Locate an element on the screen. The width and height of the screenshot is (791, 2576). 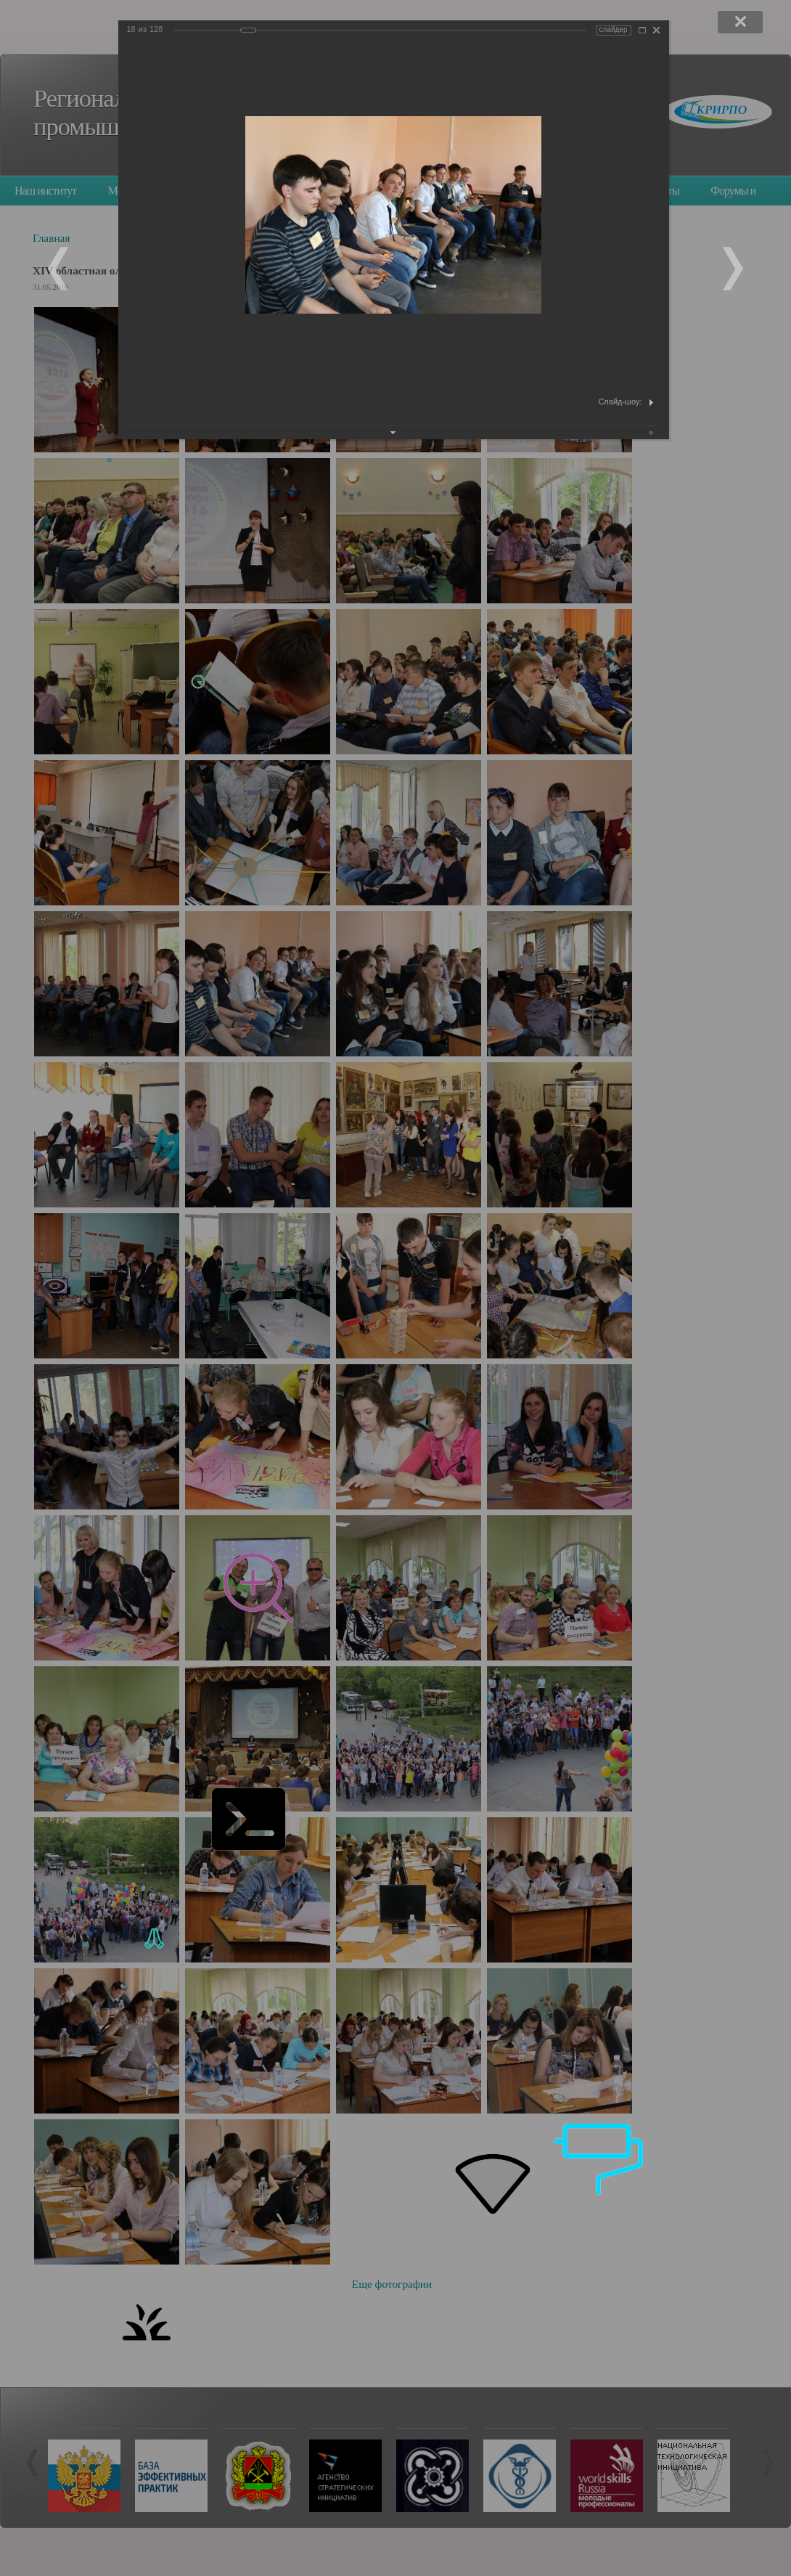
access paint or formatting tools is located at coordinates (598, 2153).